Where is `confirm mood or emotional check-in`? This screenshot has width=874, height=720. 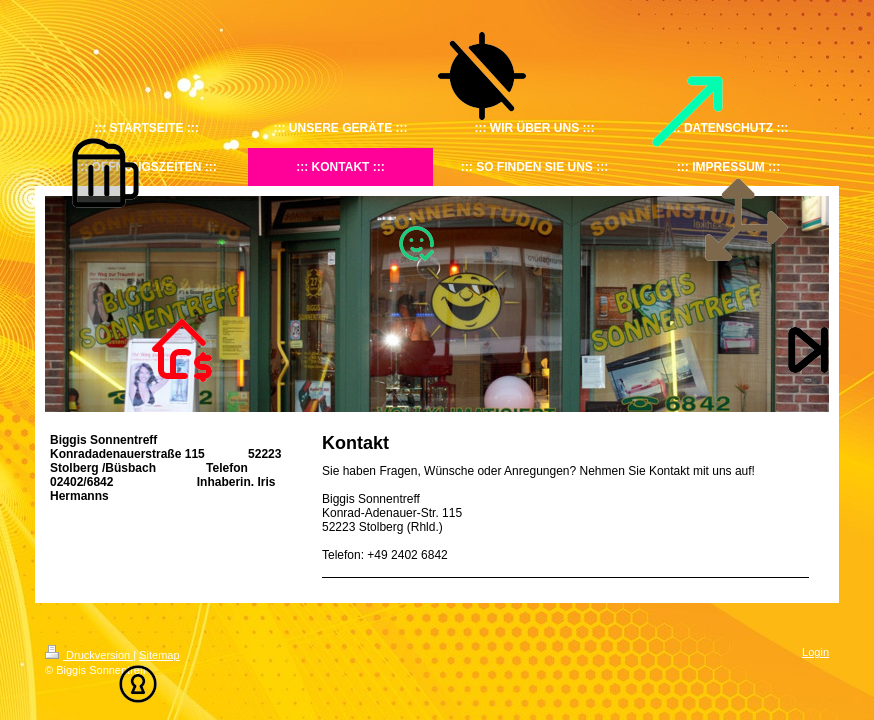
confirm mood or emotional check-in is located at coordinates (416, 243).